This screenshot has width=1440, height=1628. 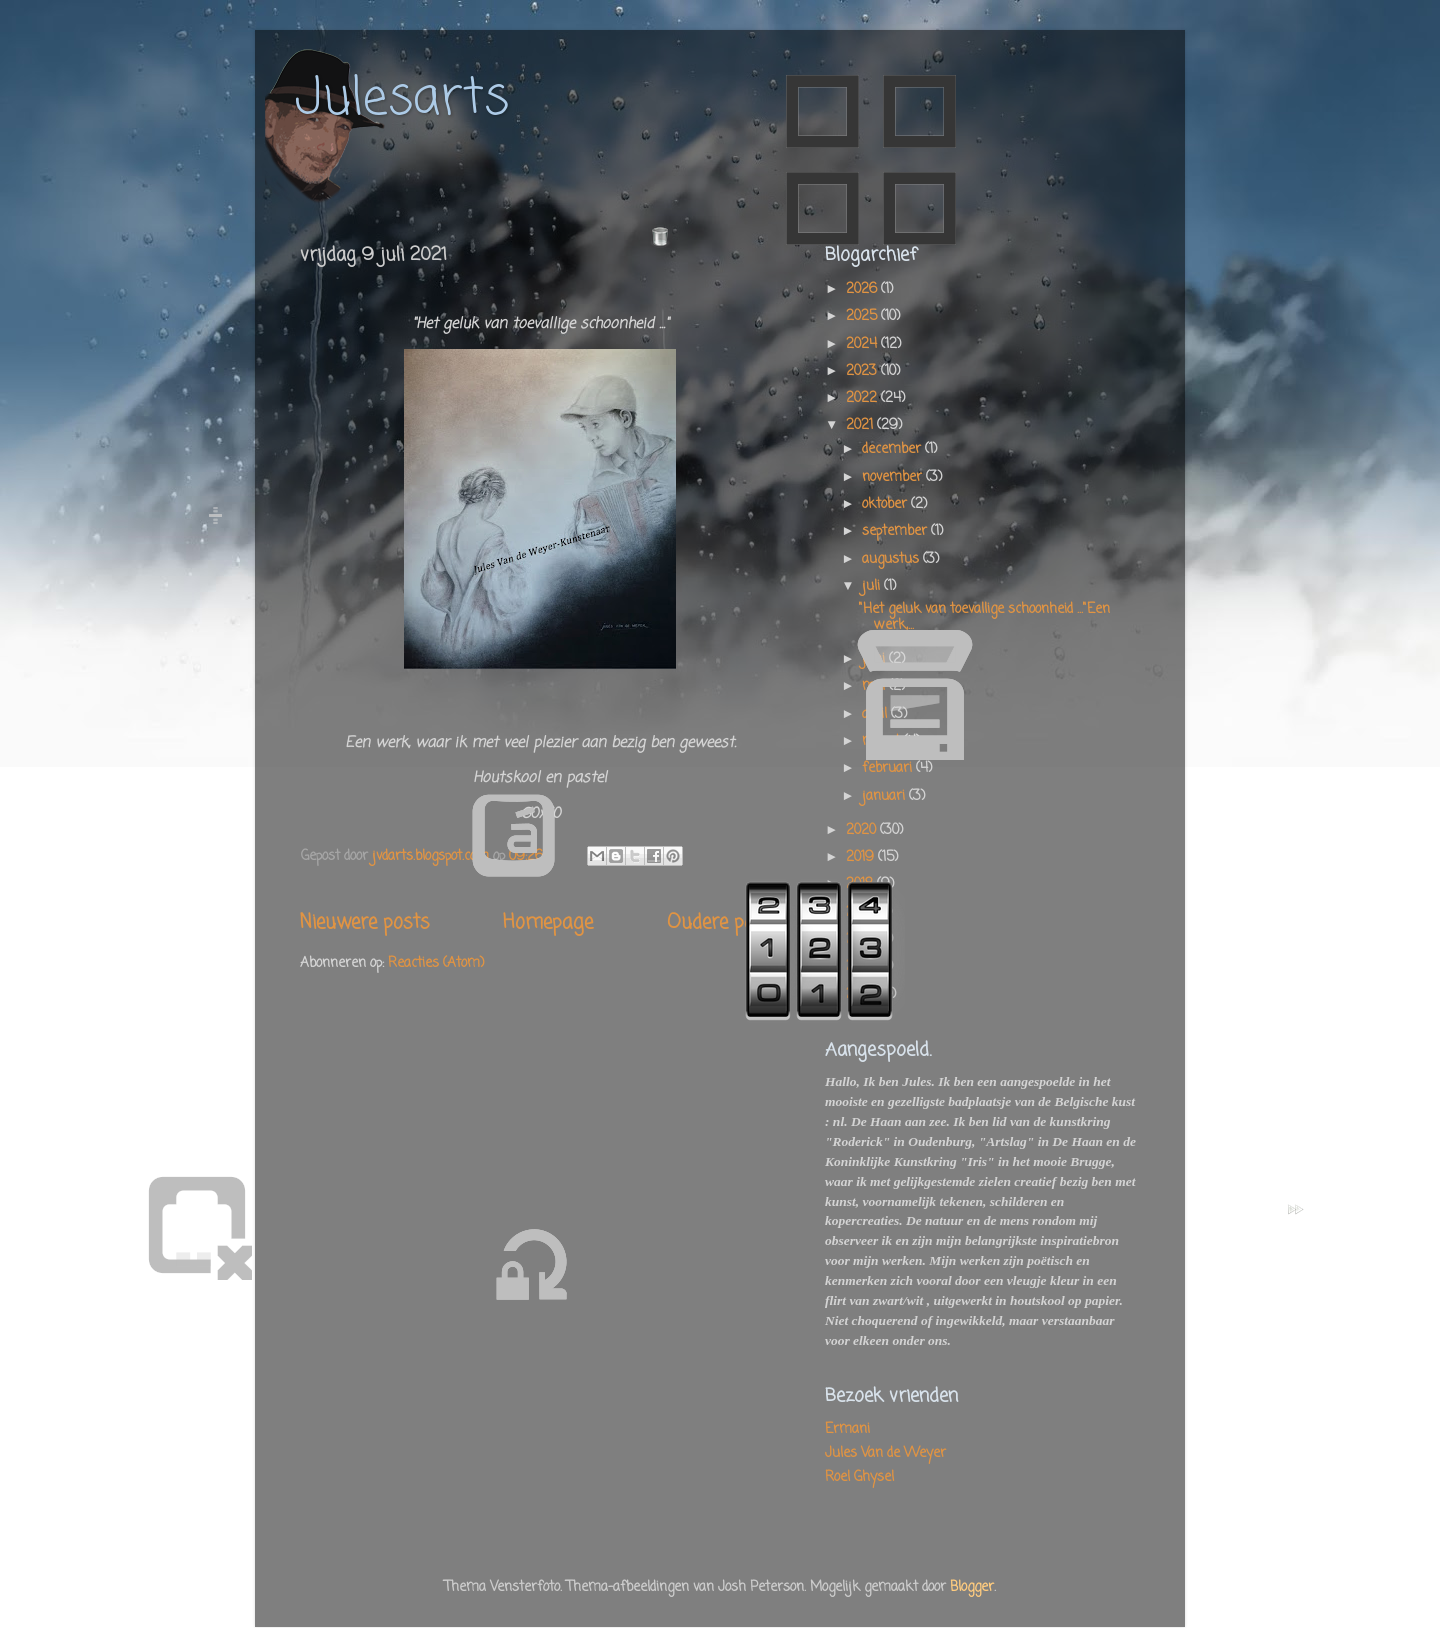 What do you see at coordinates (215, 515) in the screenshot?
I see `switch to continuous scroll view` at bounding box center [215, 515].